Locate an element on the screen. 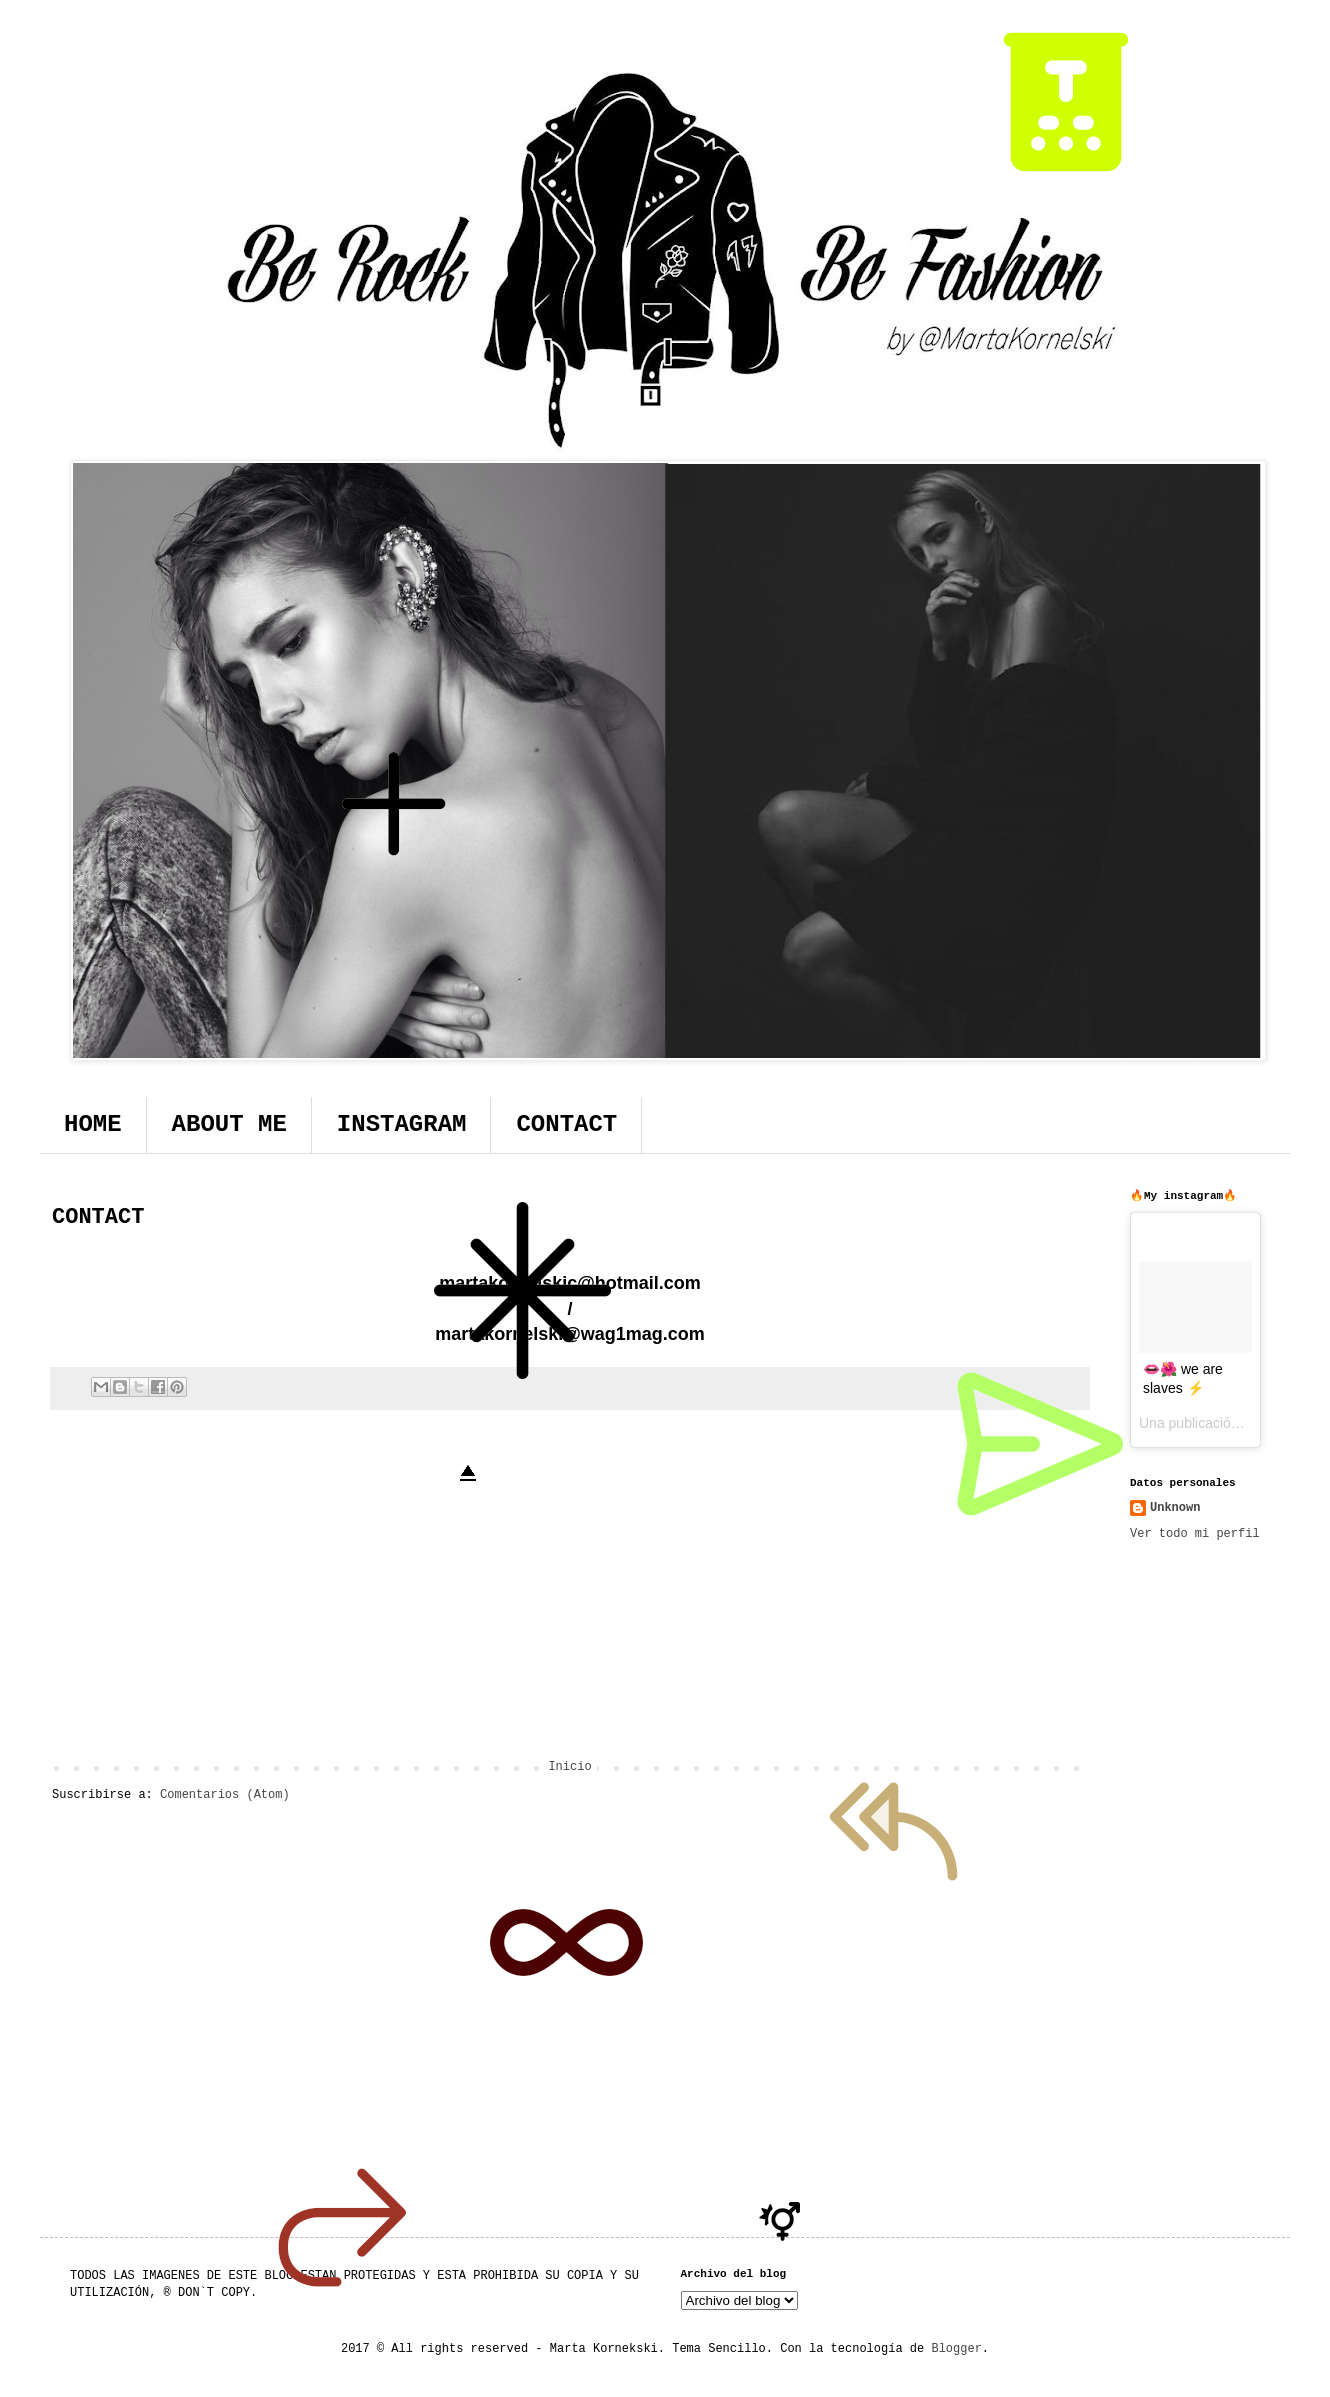  view lab results or data table is located at coordinates (1066, 102).